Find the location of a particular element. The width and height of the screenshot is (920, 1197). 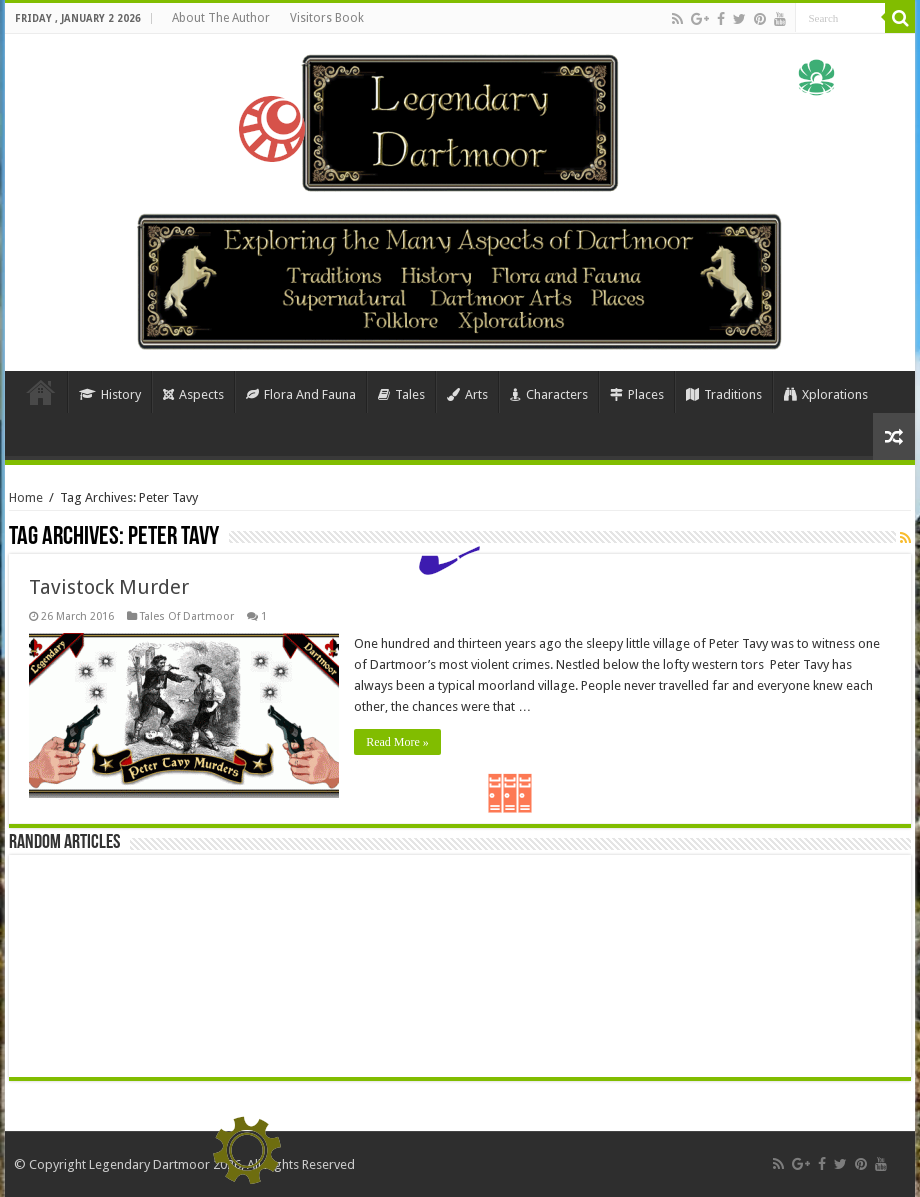

access storage lockers or compartments is located at coordinates (510, 791).